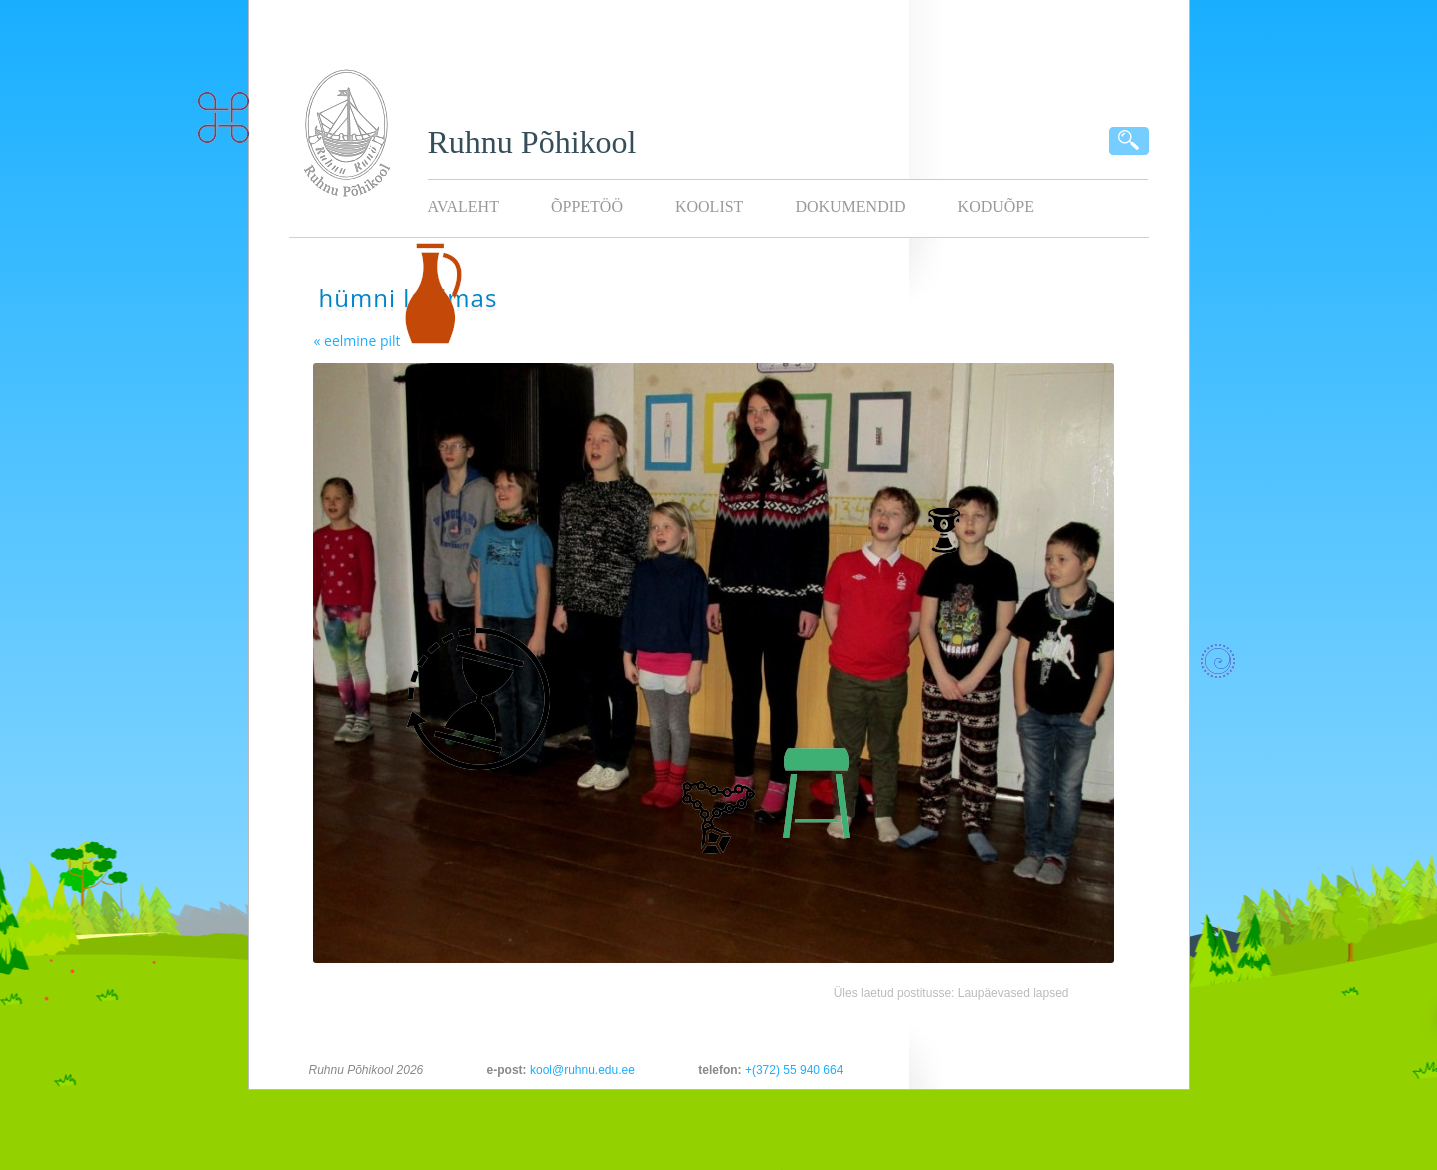 Image resolution: width=1437 pixels, height=1170 pixels. Describe the element at coordinates (718, 817) in the screenshot. I see `view equipped jewelry or accessories` at that location.